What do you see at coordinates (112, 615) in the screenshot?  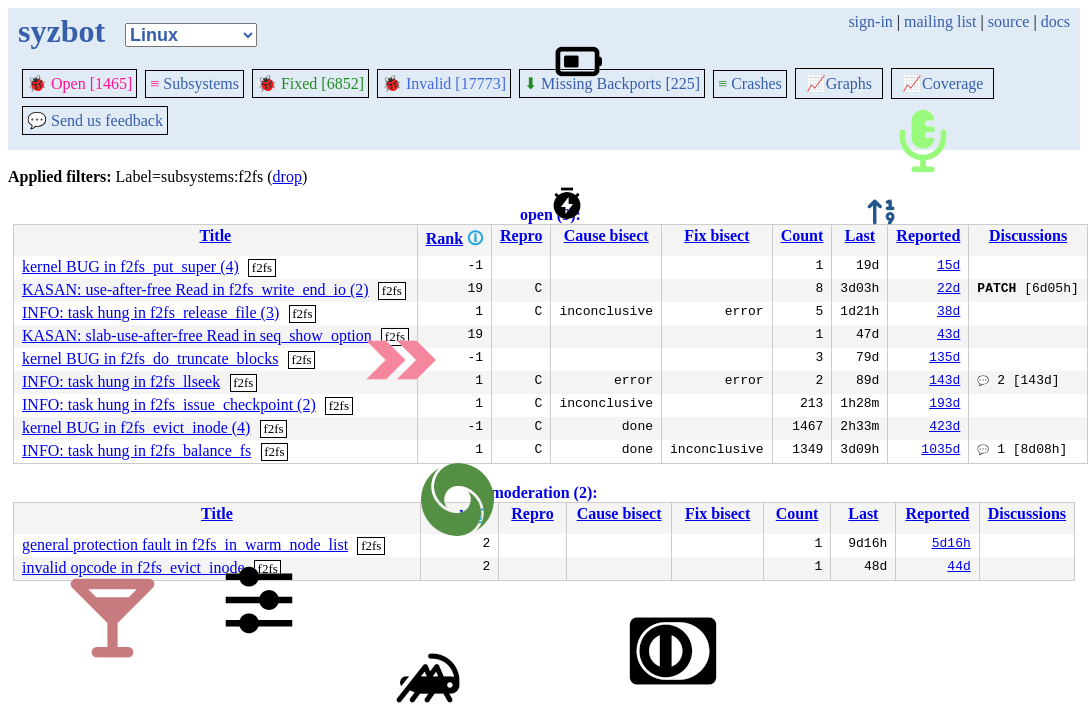 I see `view bar or cocktail menu` at bounding box center [112, 615].